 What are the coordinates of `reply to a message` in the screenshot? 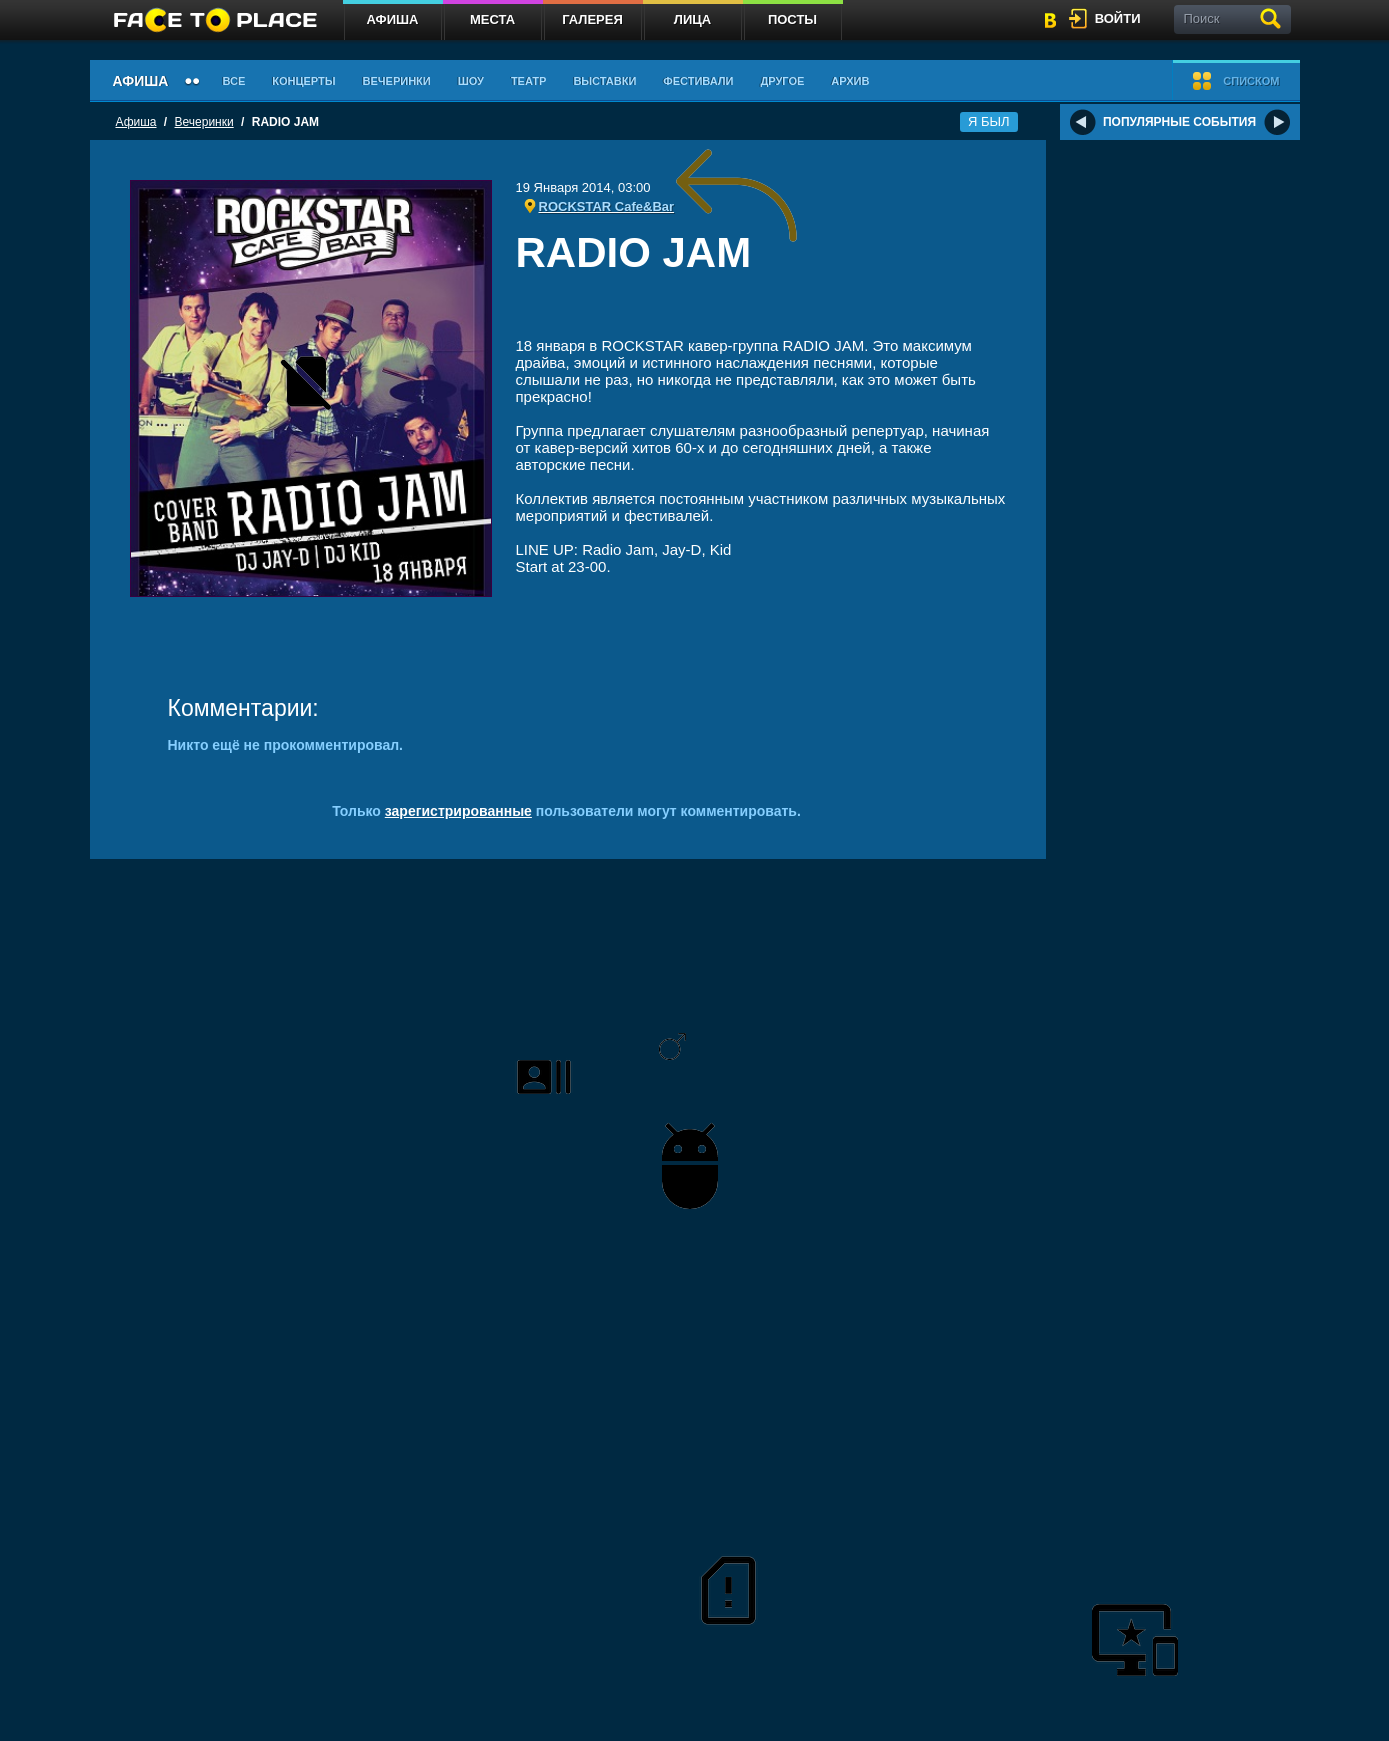 It's located at (736, 195).